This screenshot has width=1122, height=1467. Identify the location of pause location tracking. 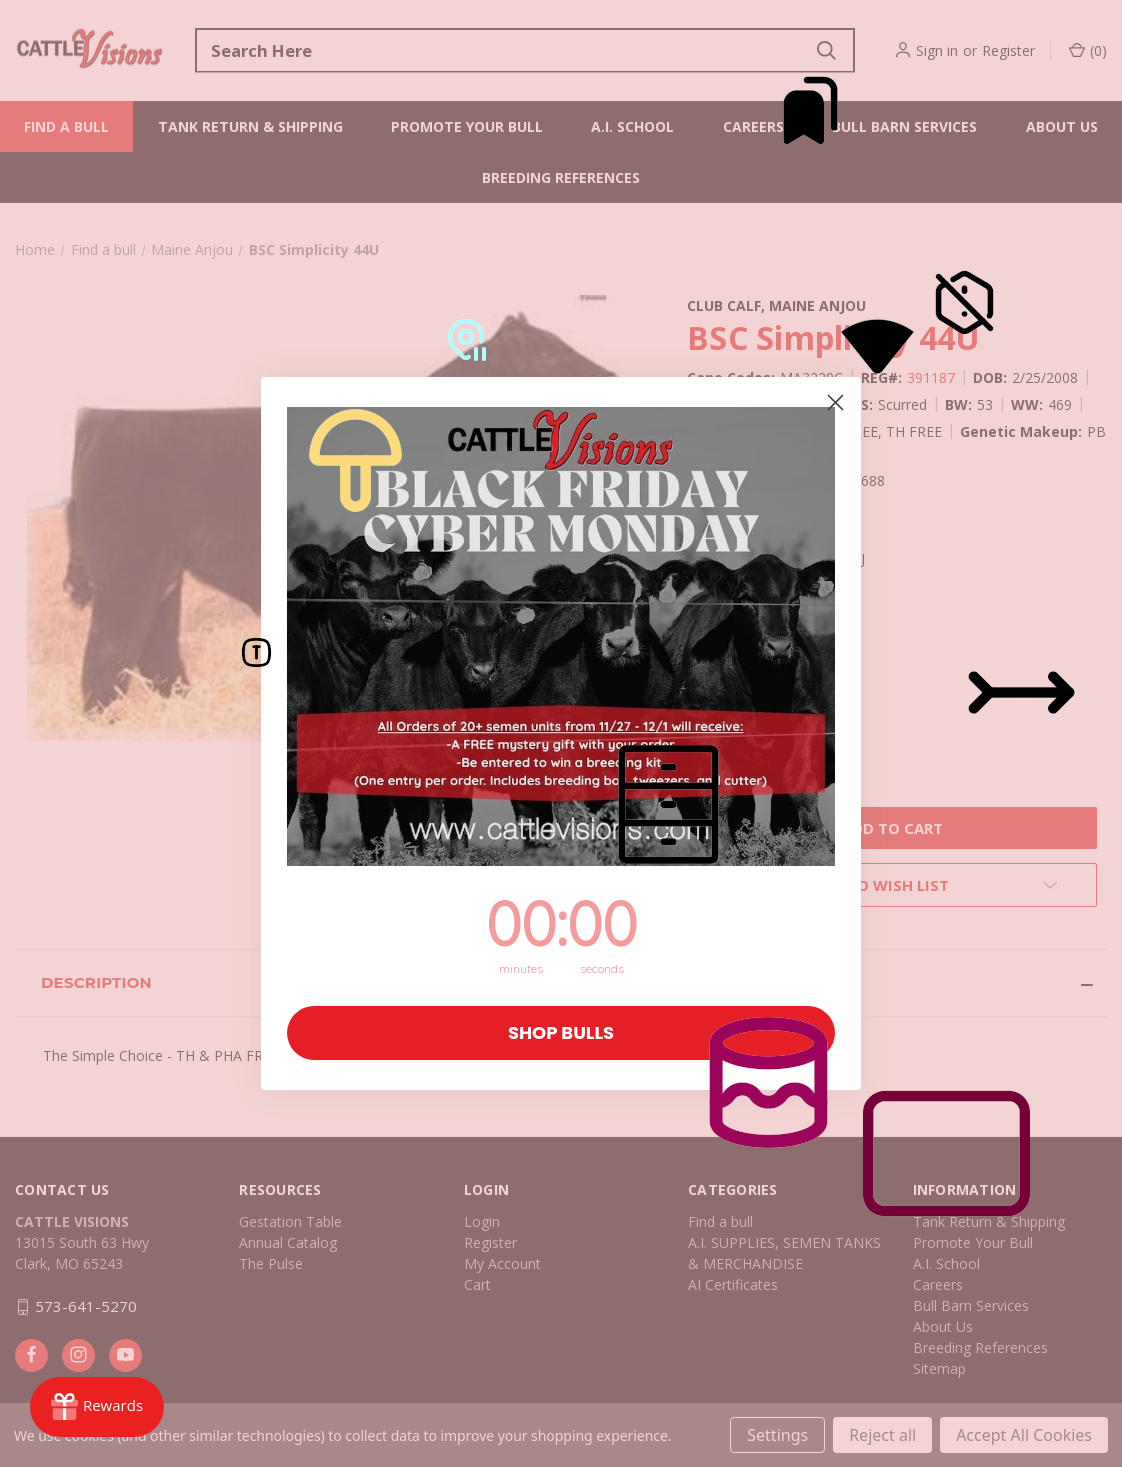
(466, 339).